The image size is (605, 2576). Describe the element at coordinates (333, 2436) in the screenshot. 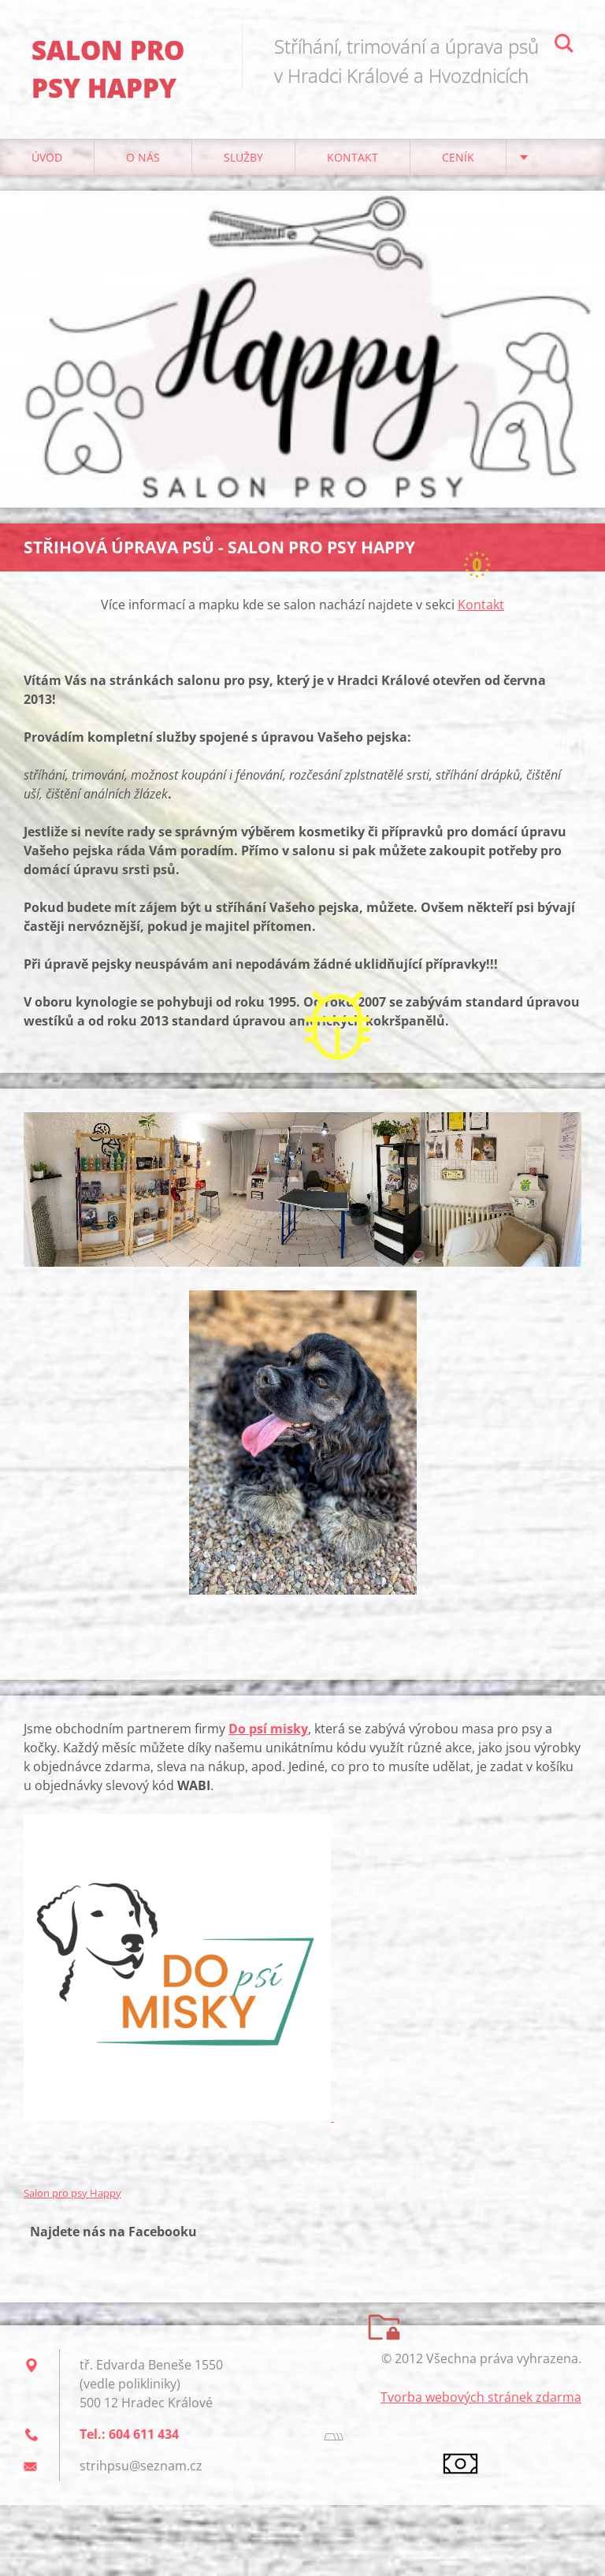

I see `switch between open browser tabs` at that location.